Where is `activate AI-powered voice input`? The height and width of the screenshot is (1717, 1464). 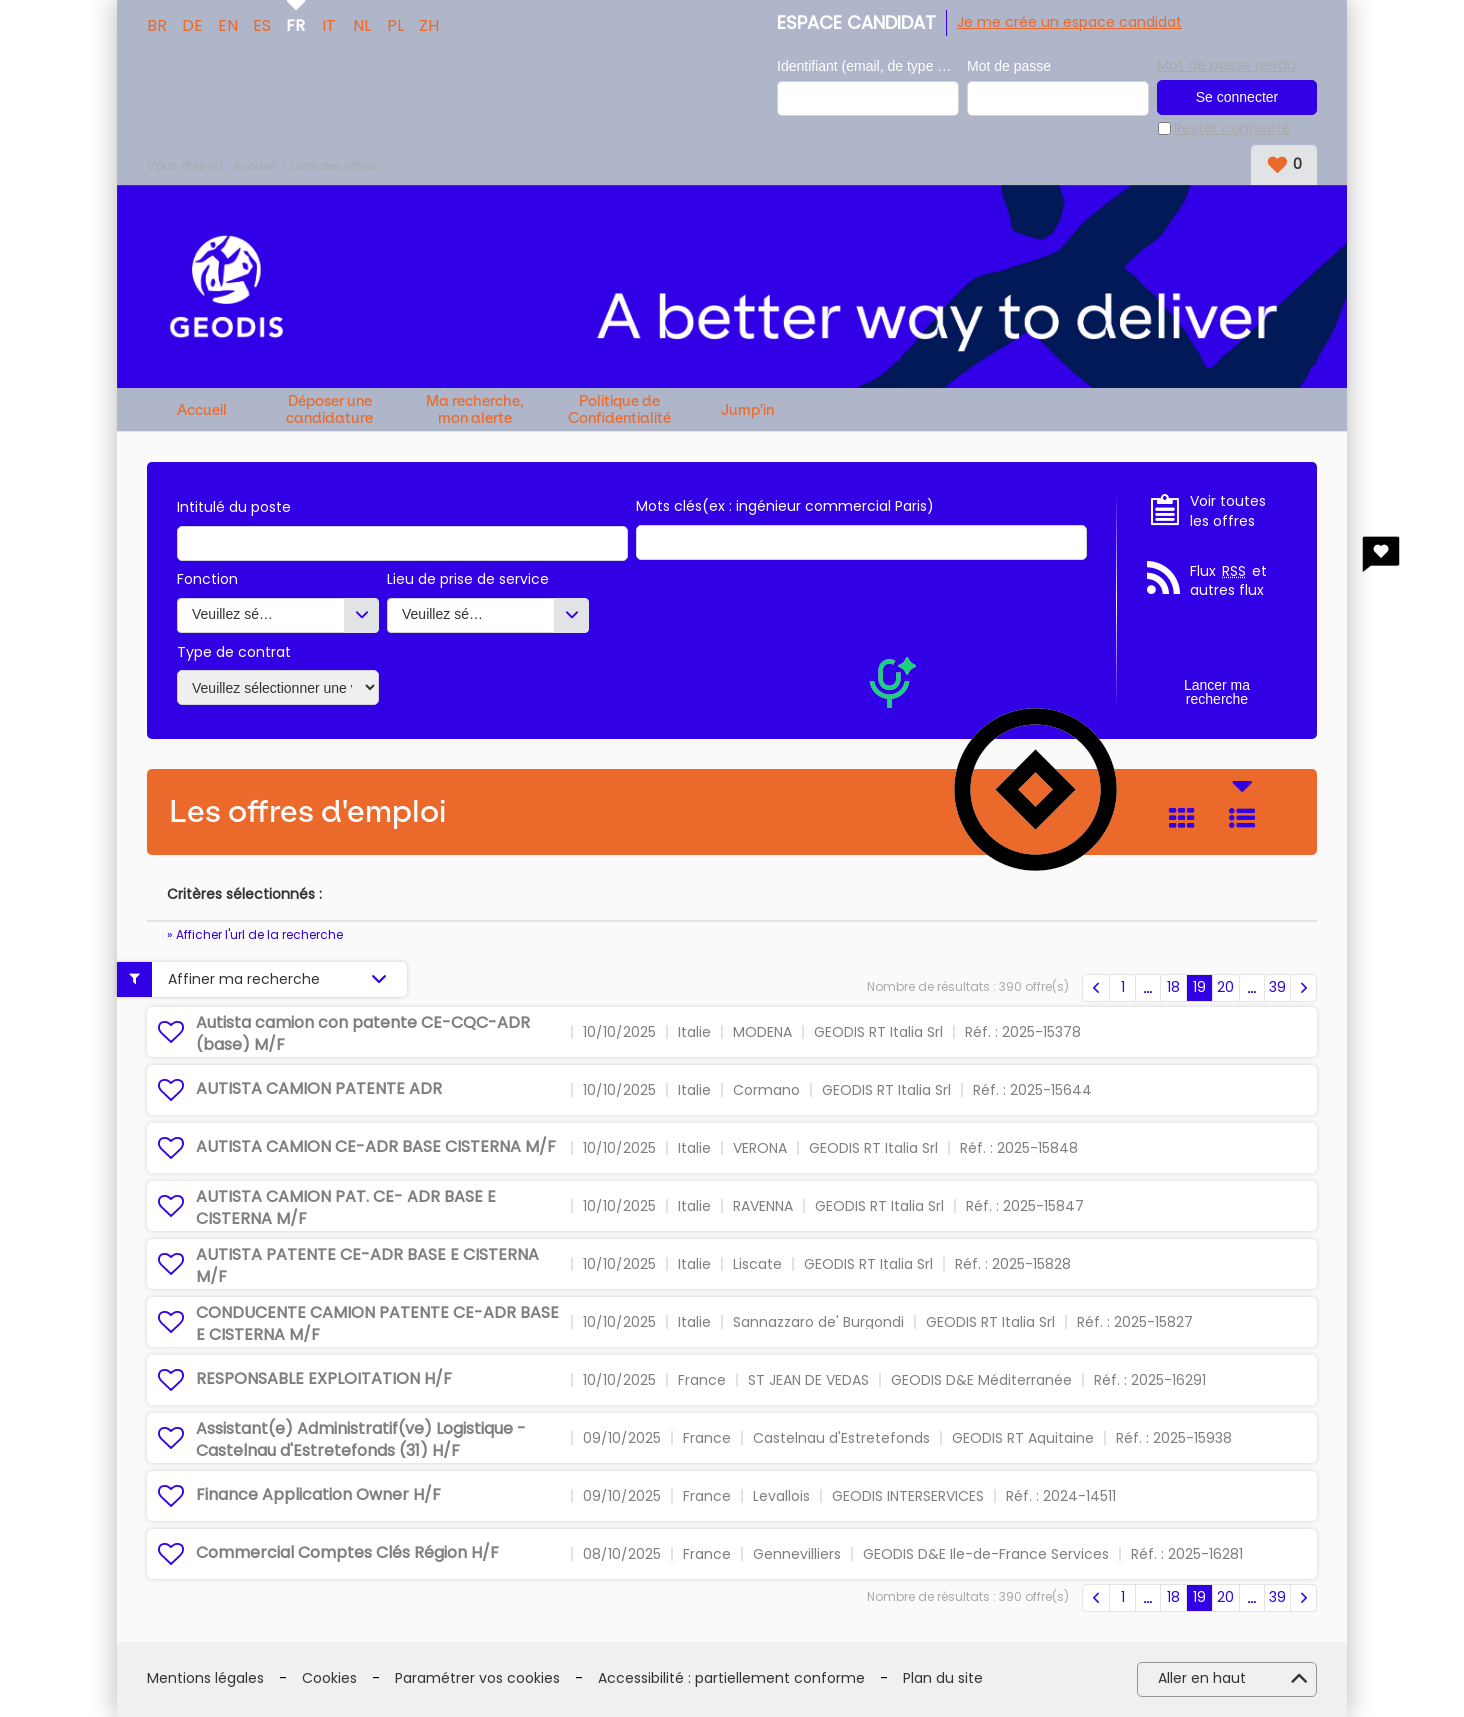 activate AI-powered voice input is located at coordinates (889, 683).